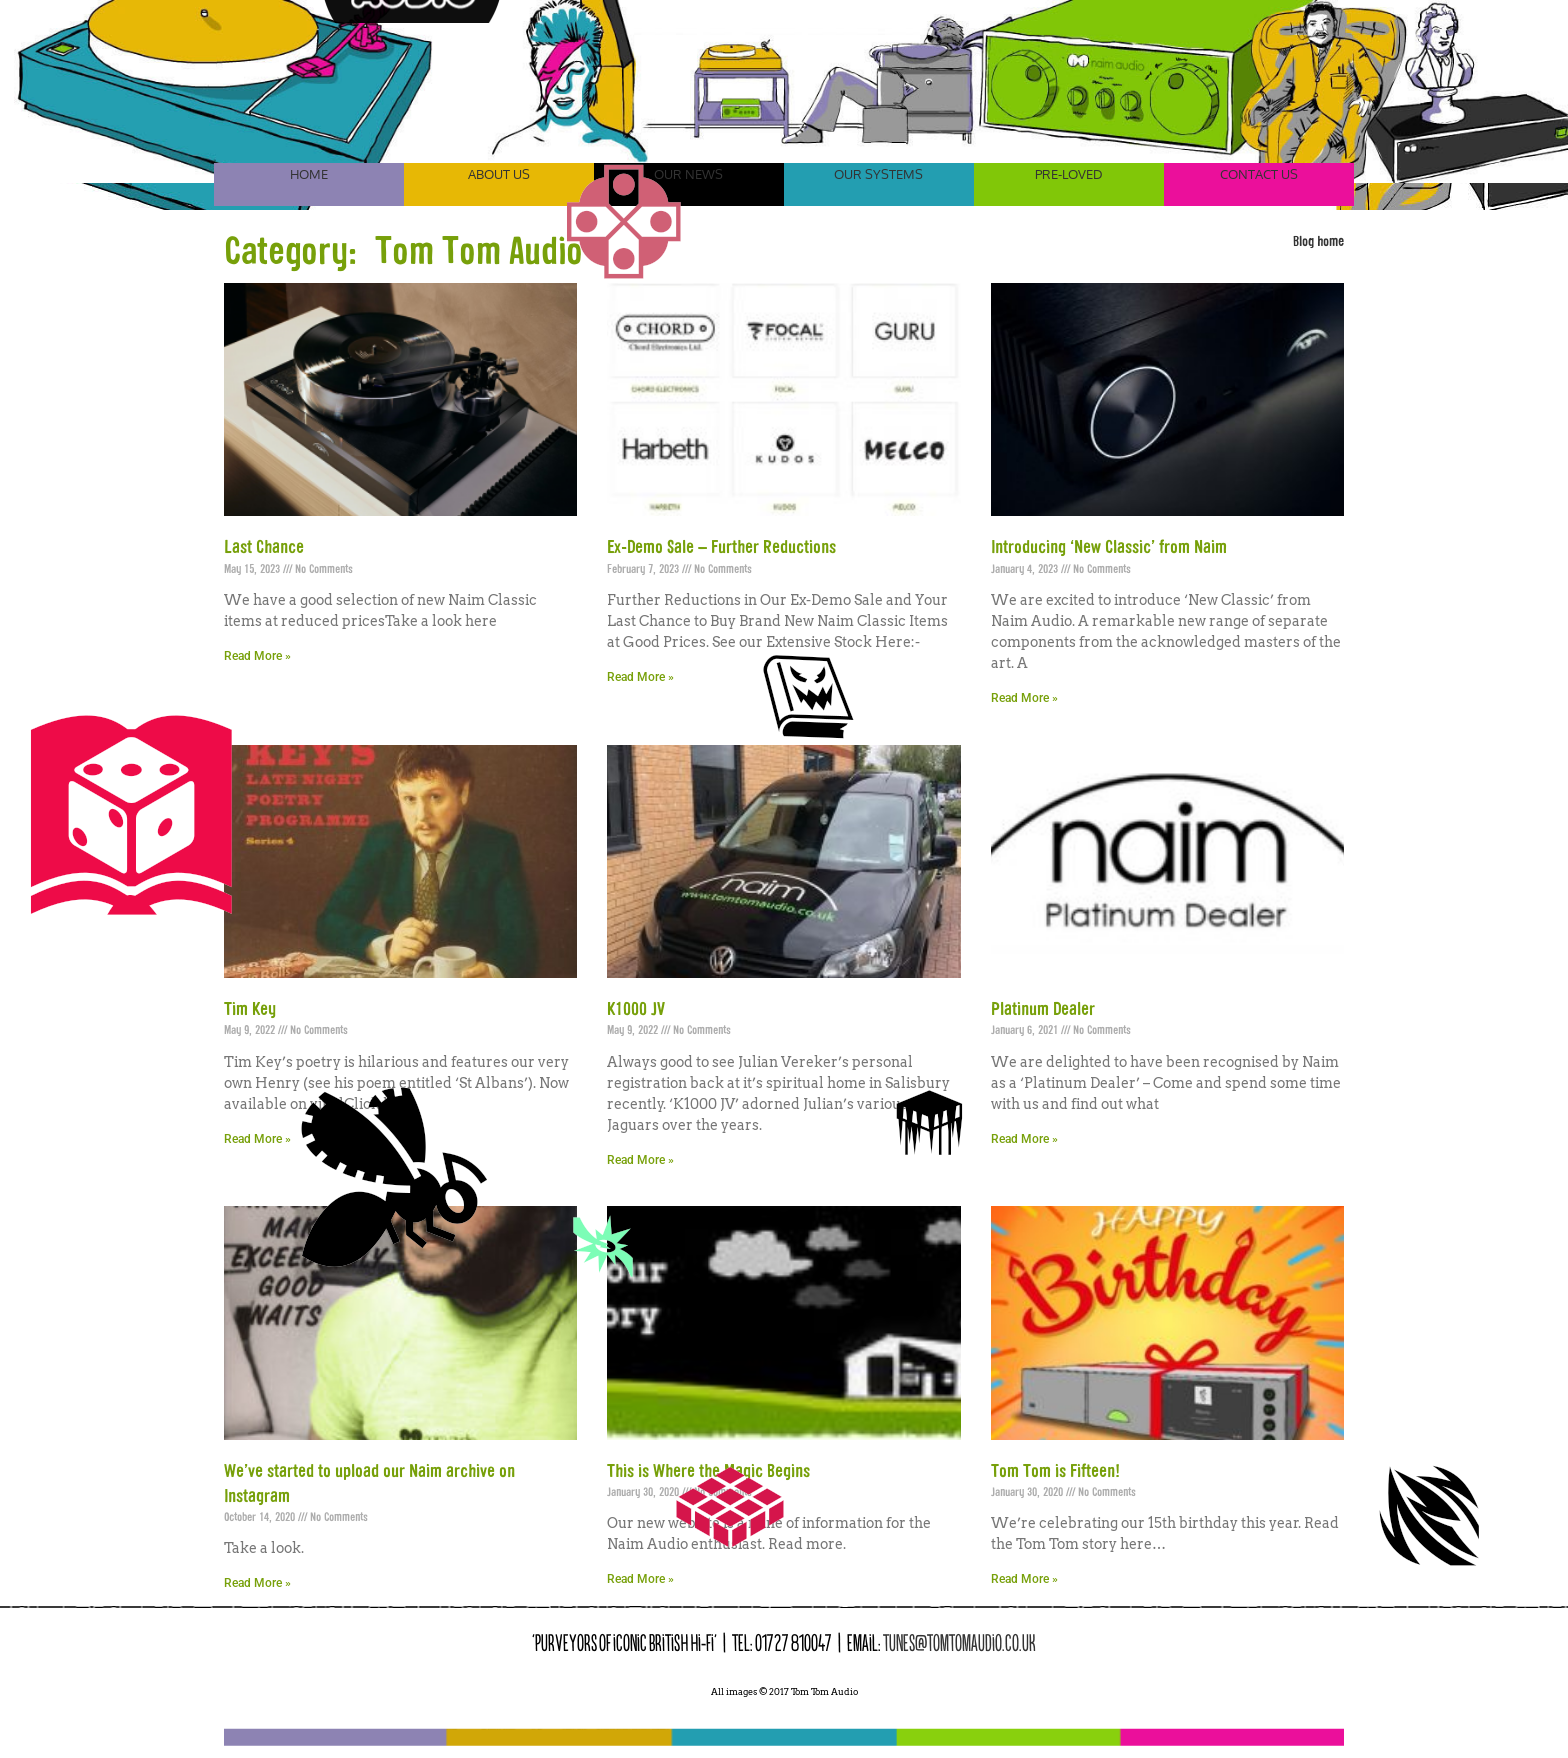 The width and height of the screenshot is (1568, 1758). I want to click on open the grimoire or spellbook, so click(807, 698).